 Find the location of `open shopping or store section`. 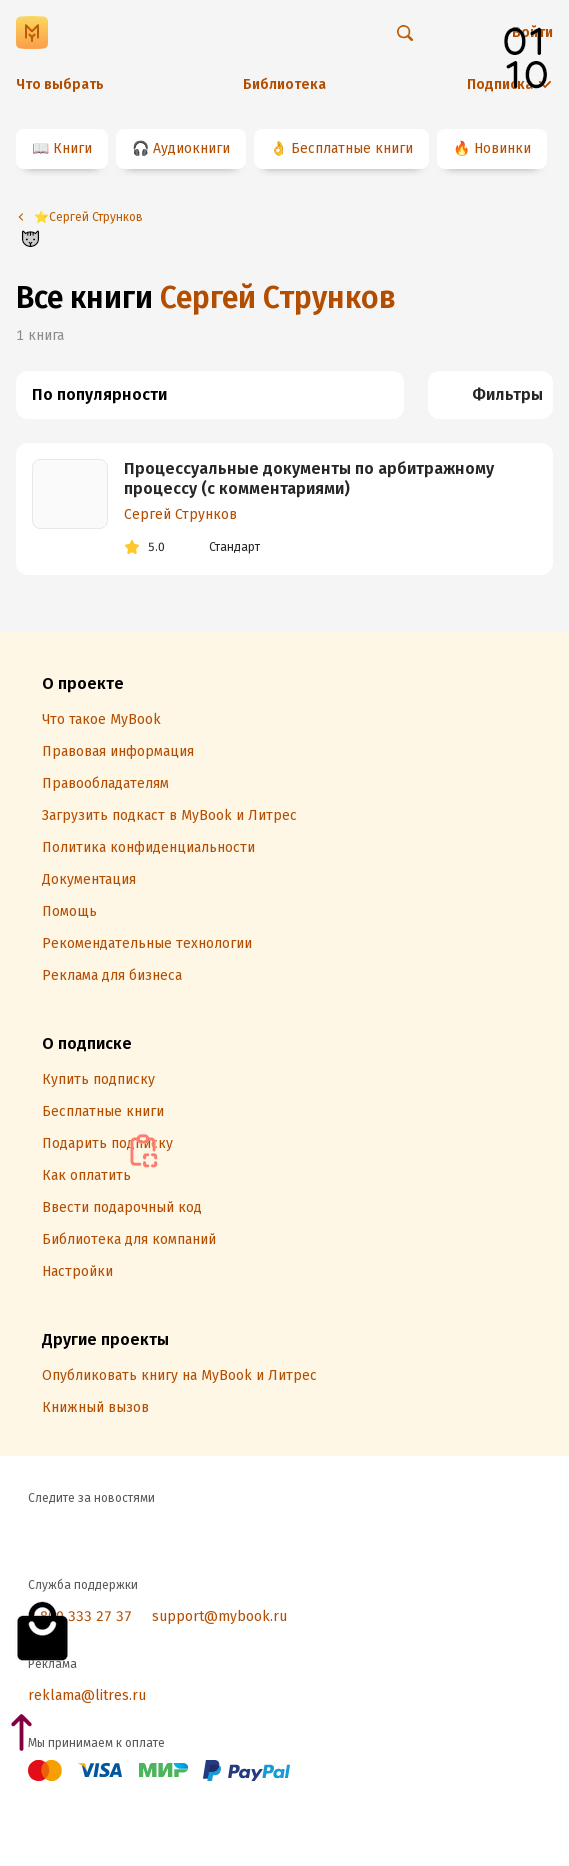

open shopping or store section is located at coordinates (42, 1632).